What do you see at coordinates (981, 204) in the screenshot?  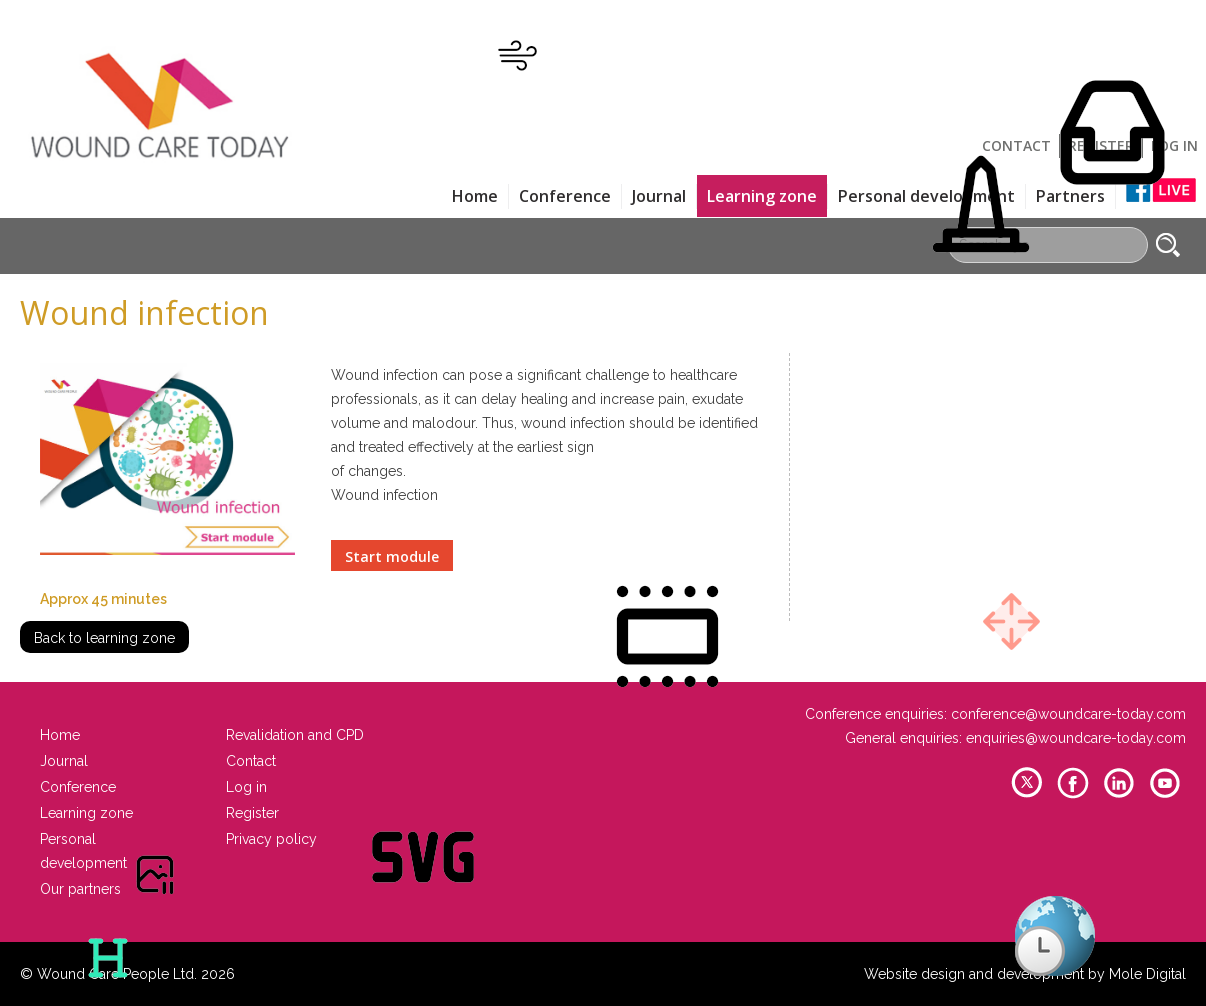 I see `view monuments or landmarks nearby` at bounding box center [981, 204].